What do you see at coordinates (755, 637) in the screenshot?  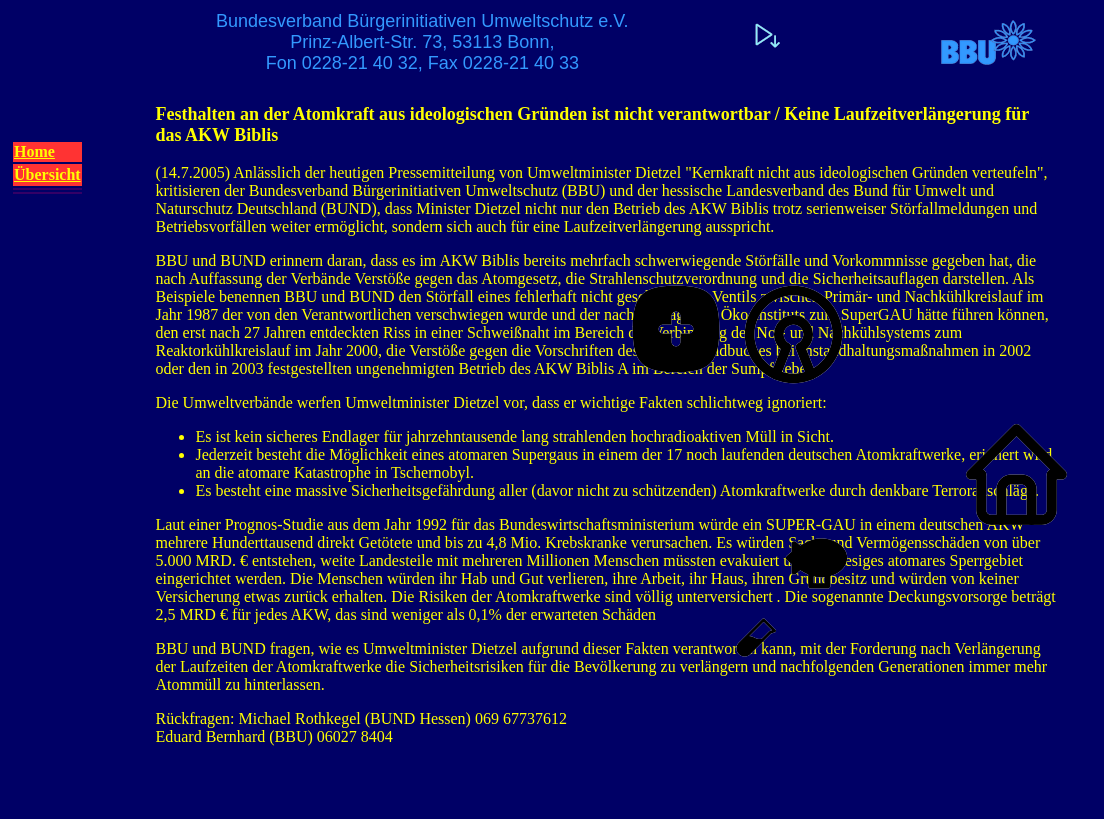 I see `run a test or experiment` at bounding box center [755, 637].